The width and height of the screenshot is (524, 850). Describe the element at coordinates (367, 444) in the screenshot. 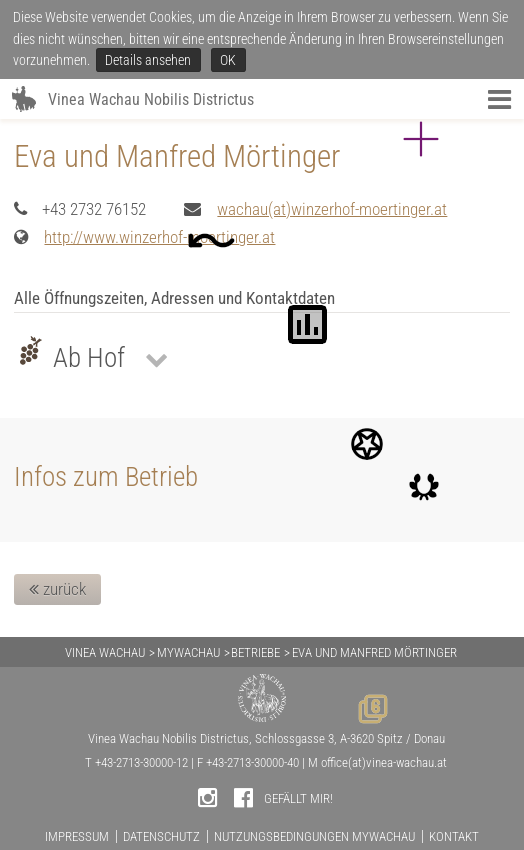

I see `access occult or mystical themed content` at that location.